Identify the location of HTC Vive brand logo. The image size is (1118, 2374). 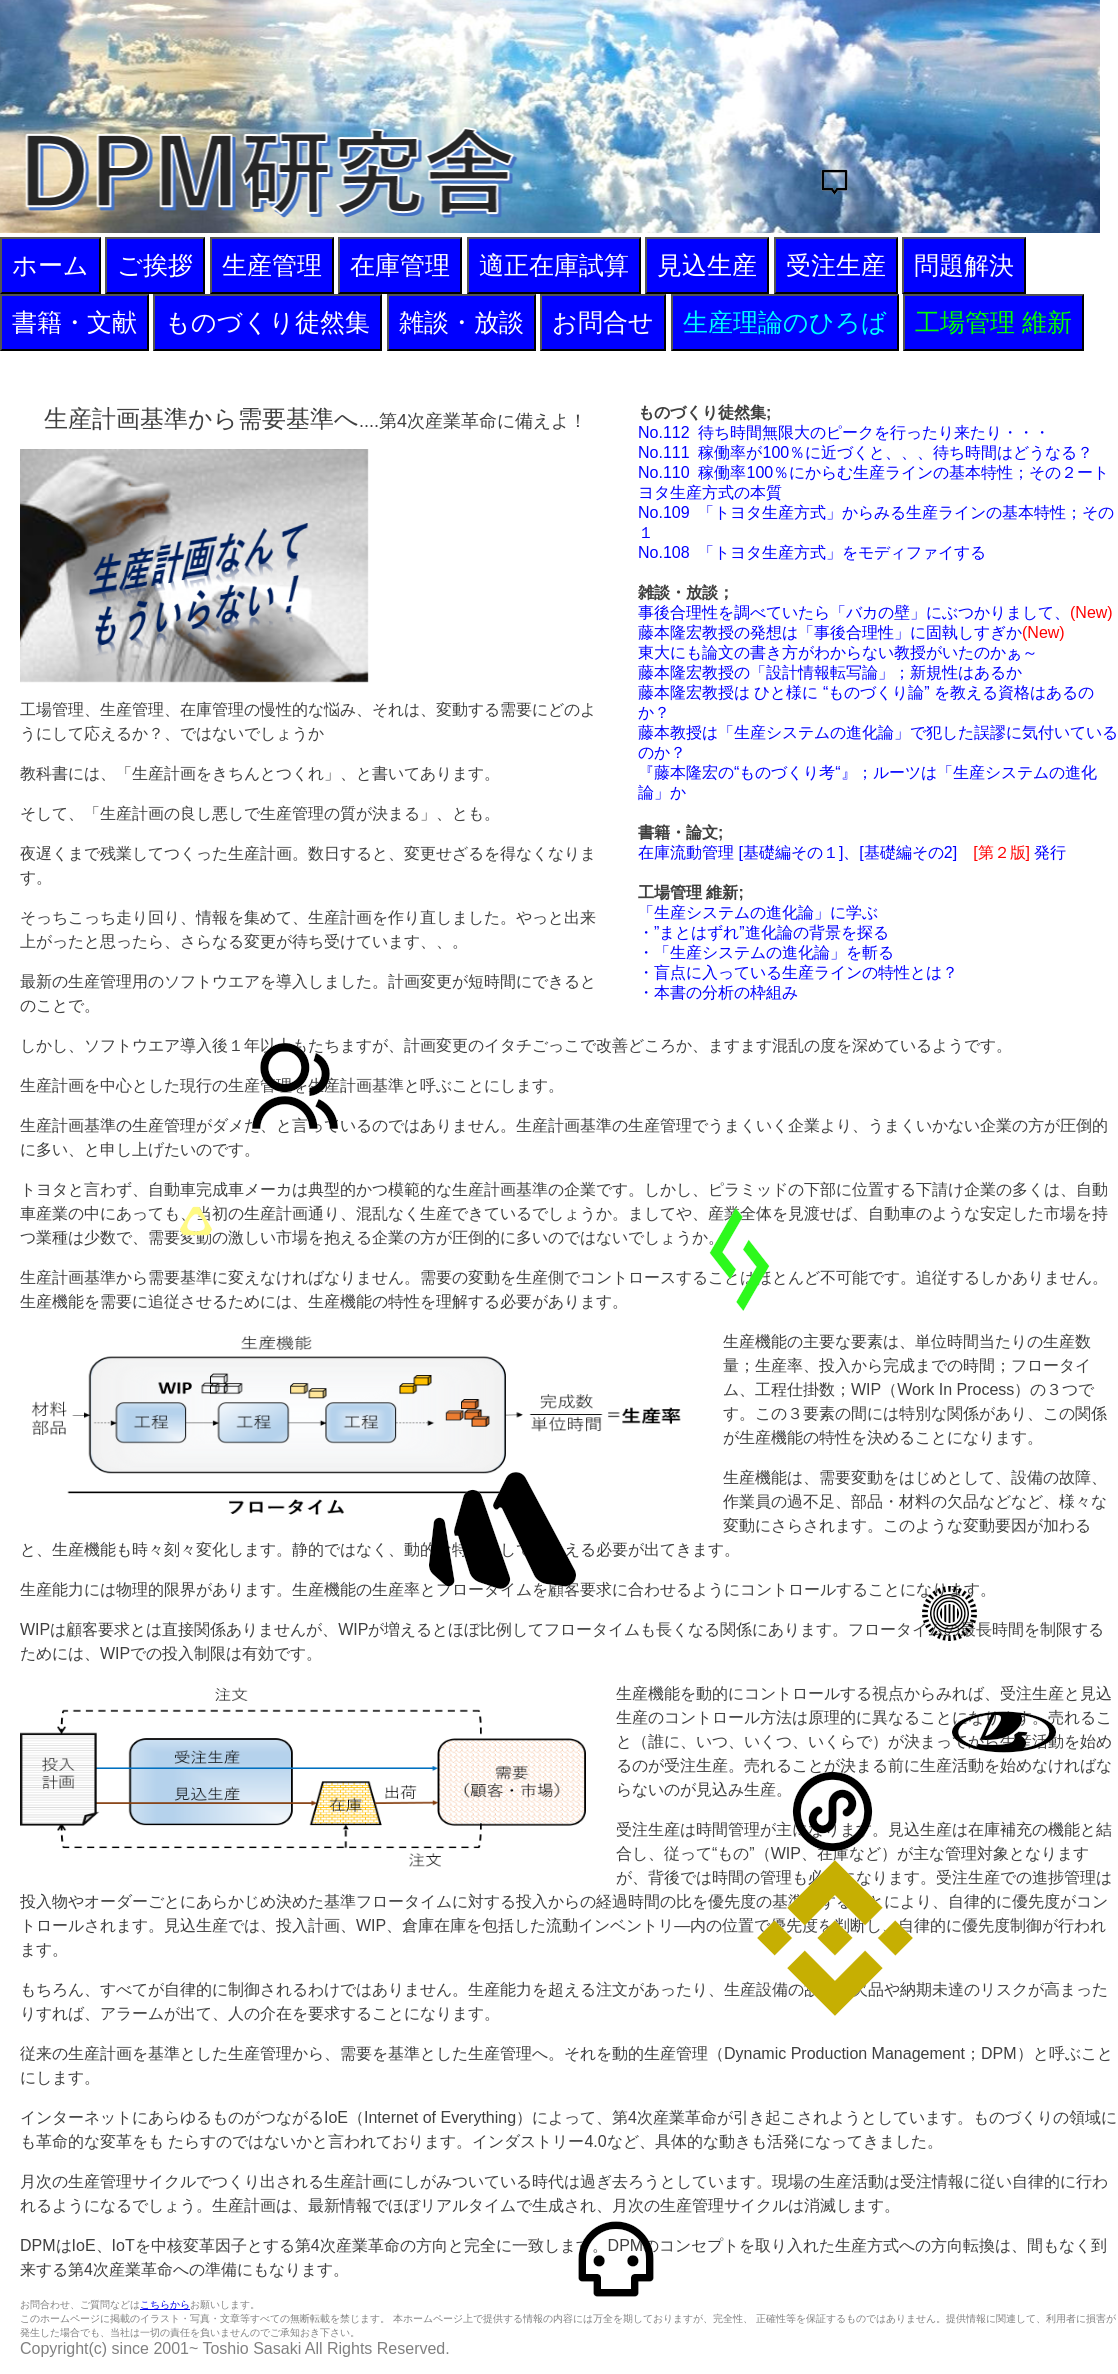
(196, 1221).